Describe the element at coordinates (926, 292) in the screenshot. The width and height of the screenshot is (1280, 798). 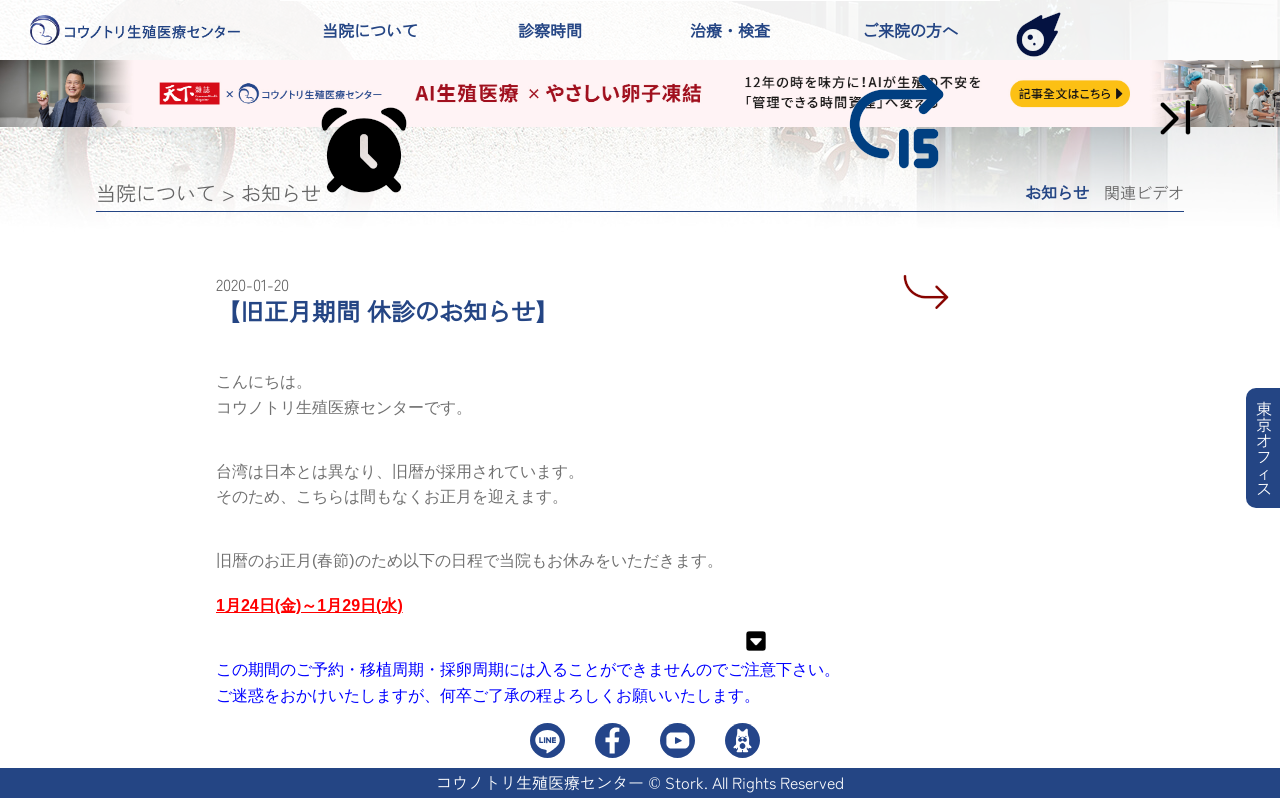
I see `reply to a message or comment` at that location.